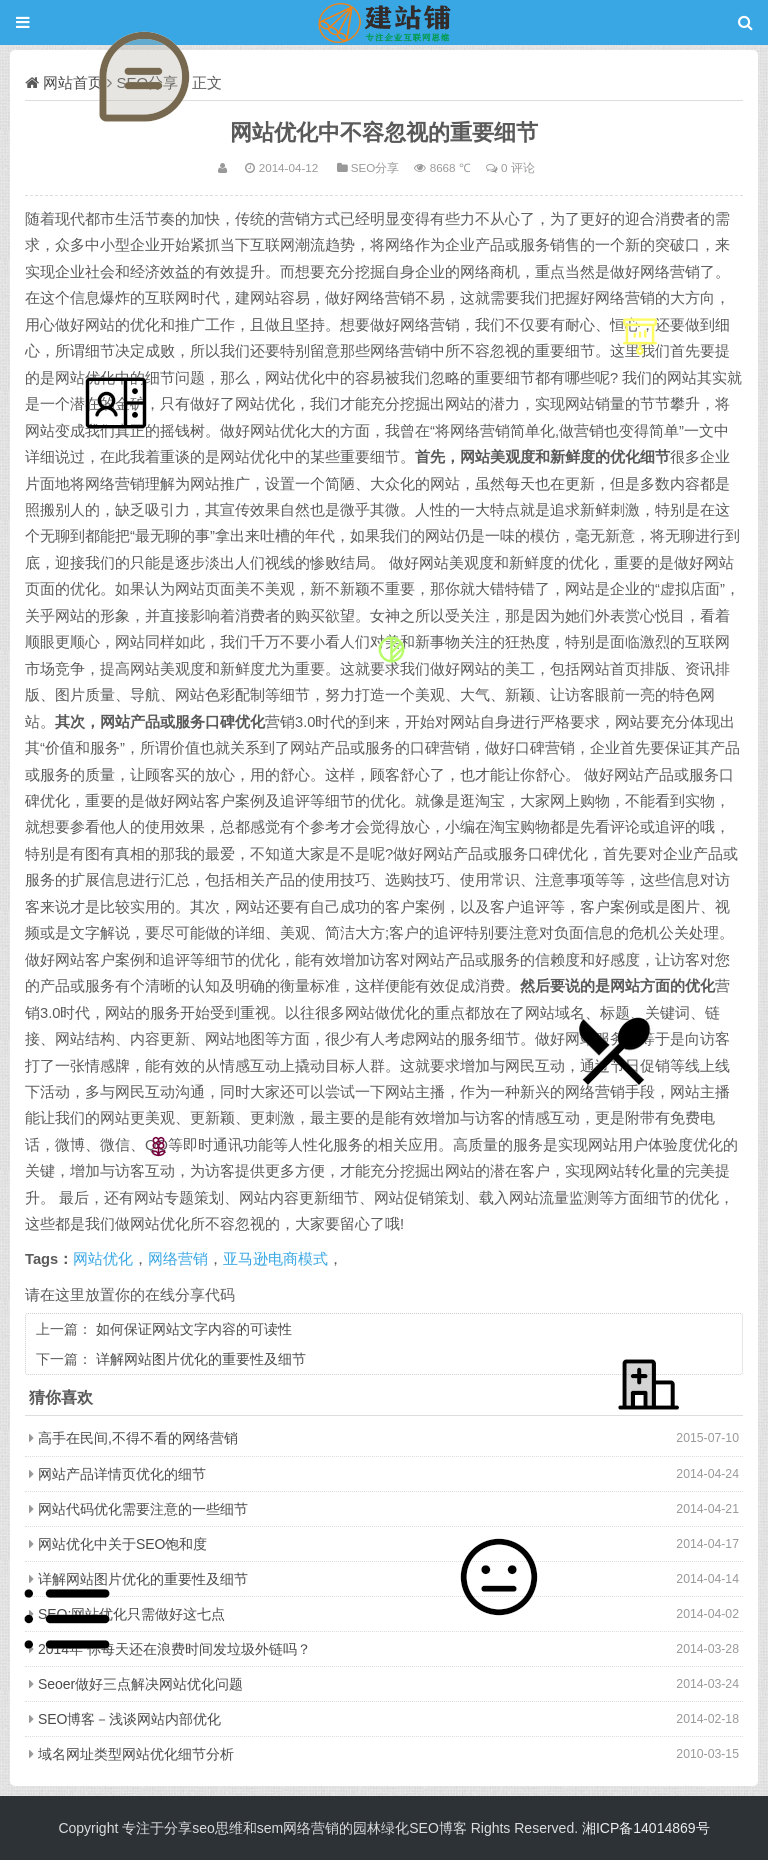 The height and width of the screenshot is (1860, 768). I want to click on rate your experience as neutral, so click(499, 1577).